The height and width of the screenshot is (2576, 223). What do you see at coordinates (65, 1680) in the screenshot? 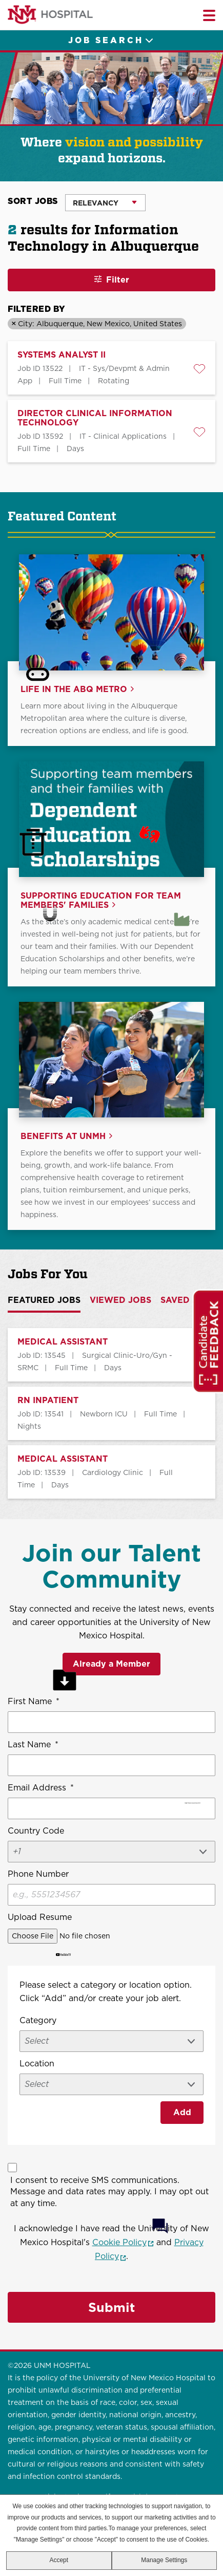
I see `download a folder or its contents` at bounding box center [65, 1680].